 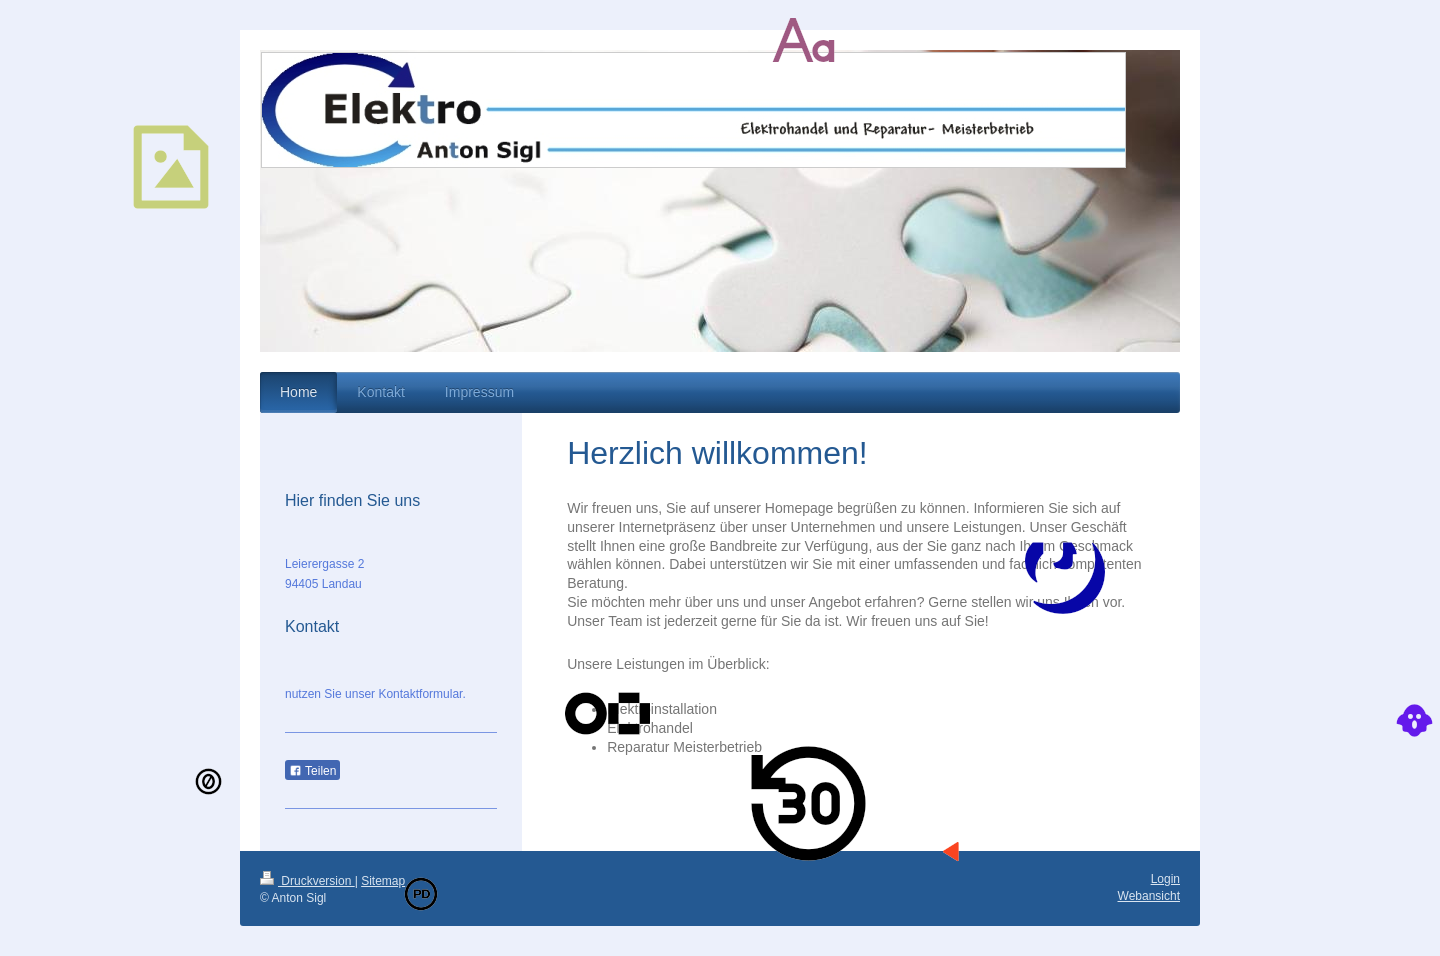 I want to click on visit genius lyrics website, so click(x=1065, y=578).